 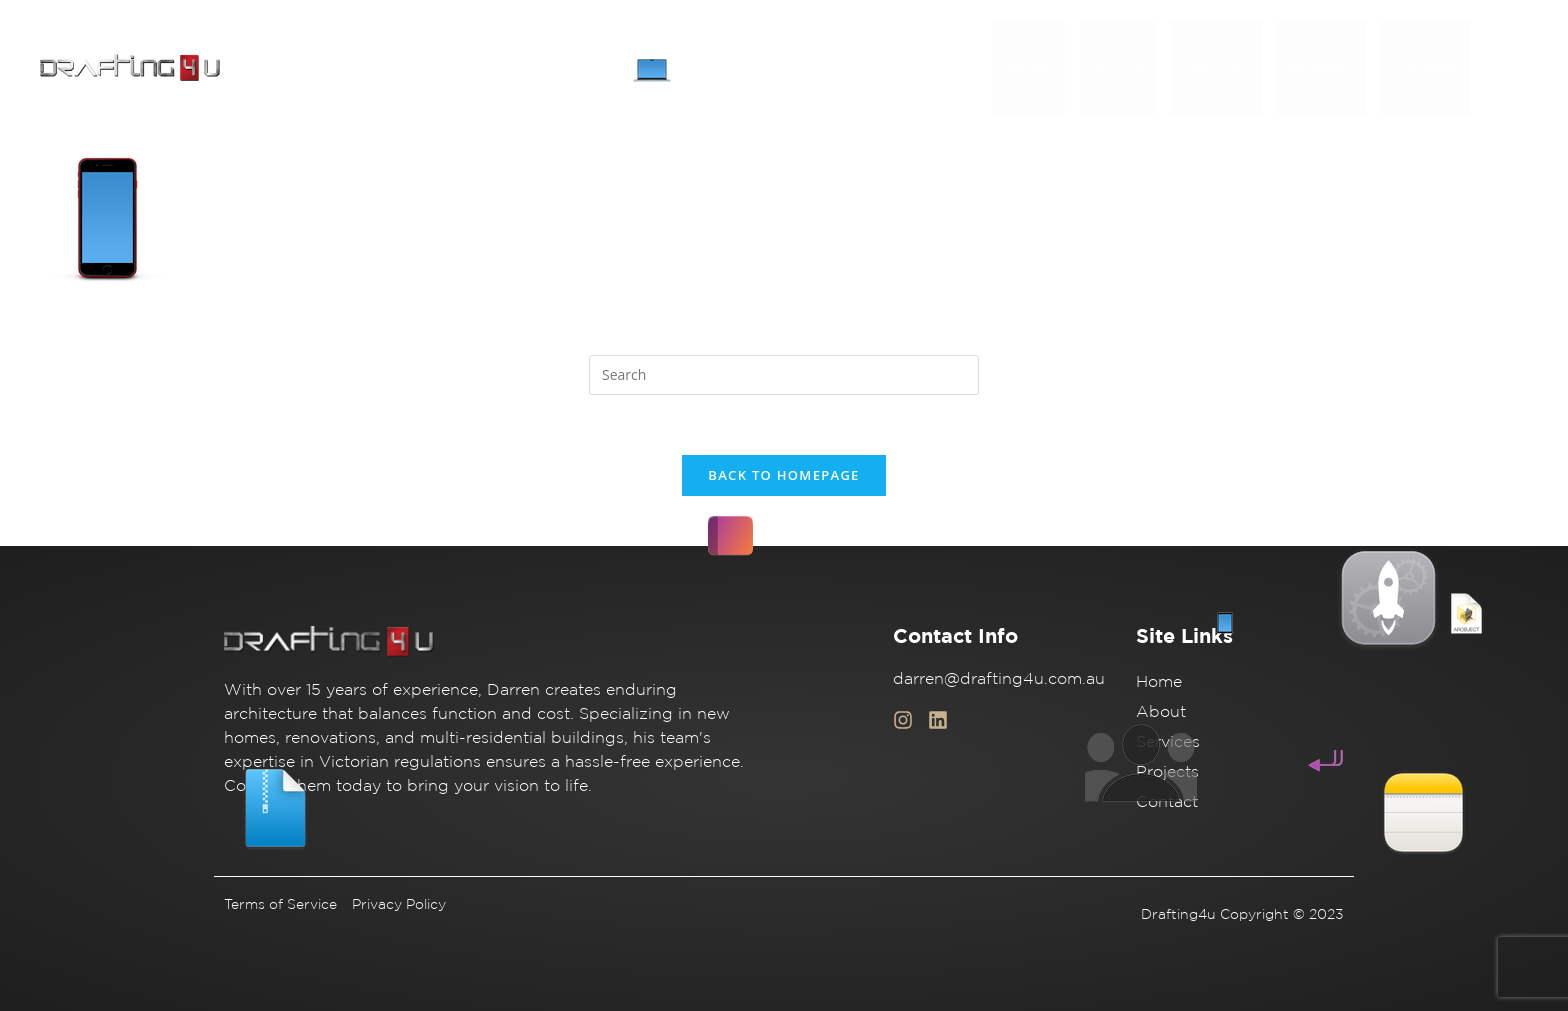 I want to click on reply to all recipients of an email, so click(x=1325, y=758).